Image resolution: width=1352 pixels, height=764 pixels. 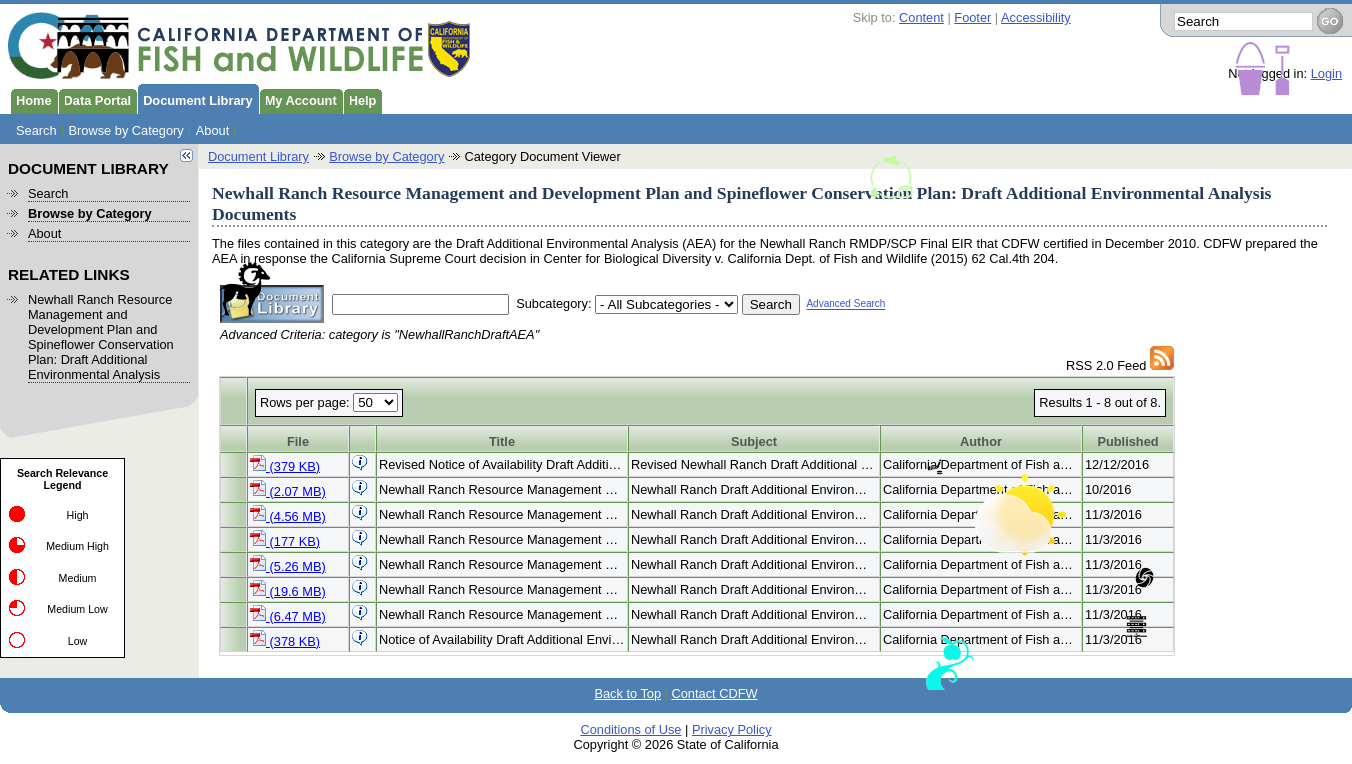 I want to click on view or toggle between states of matter, so click(x=891, y=178).